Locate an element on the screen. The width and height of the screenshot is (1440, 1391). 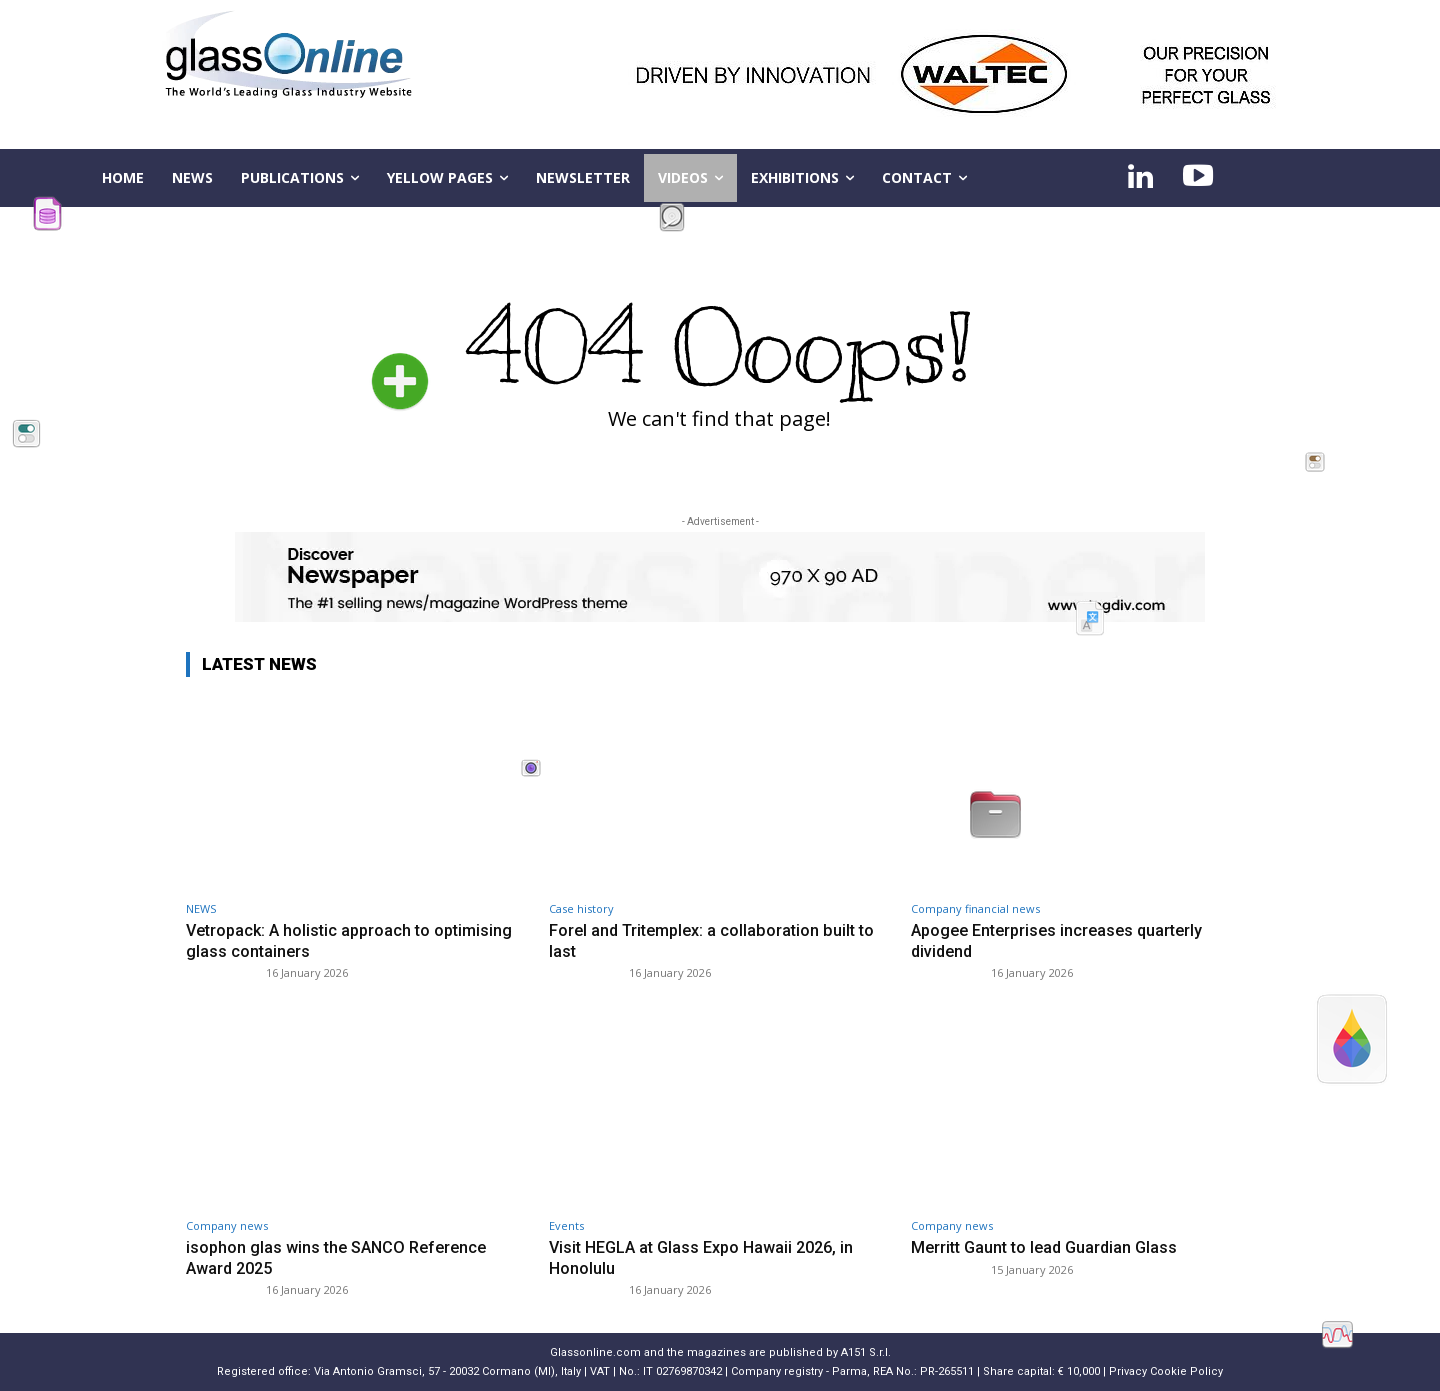
open the file manager application is located at coordinates (995, 814).